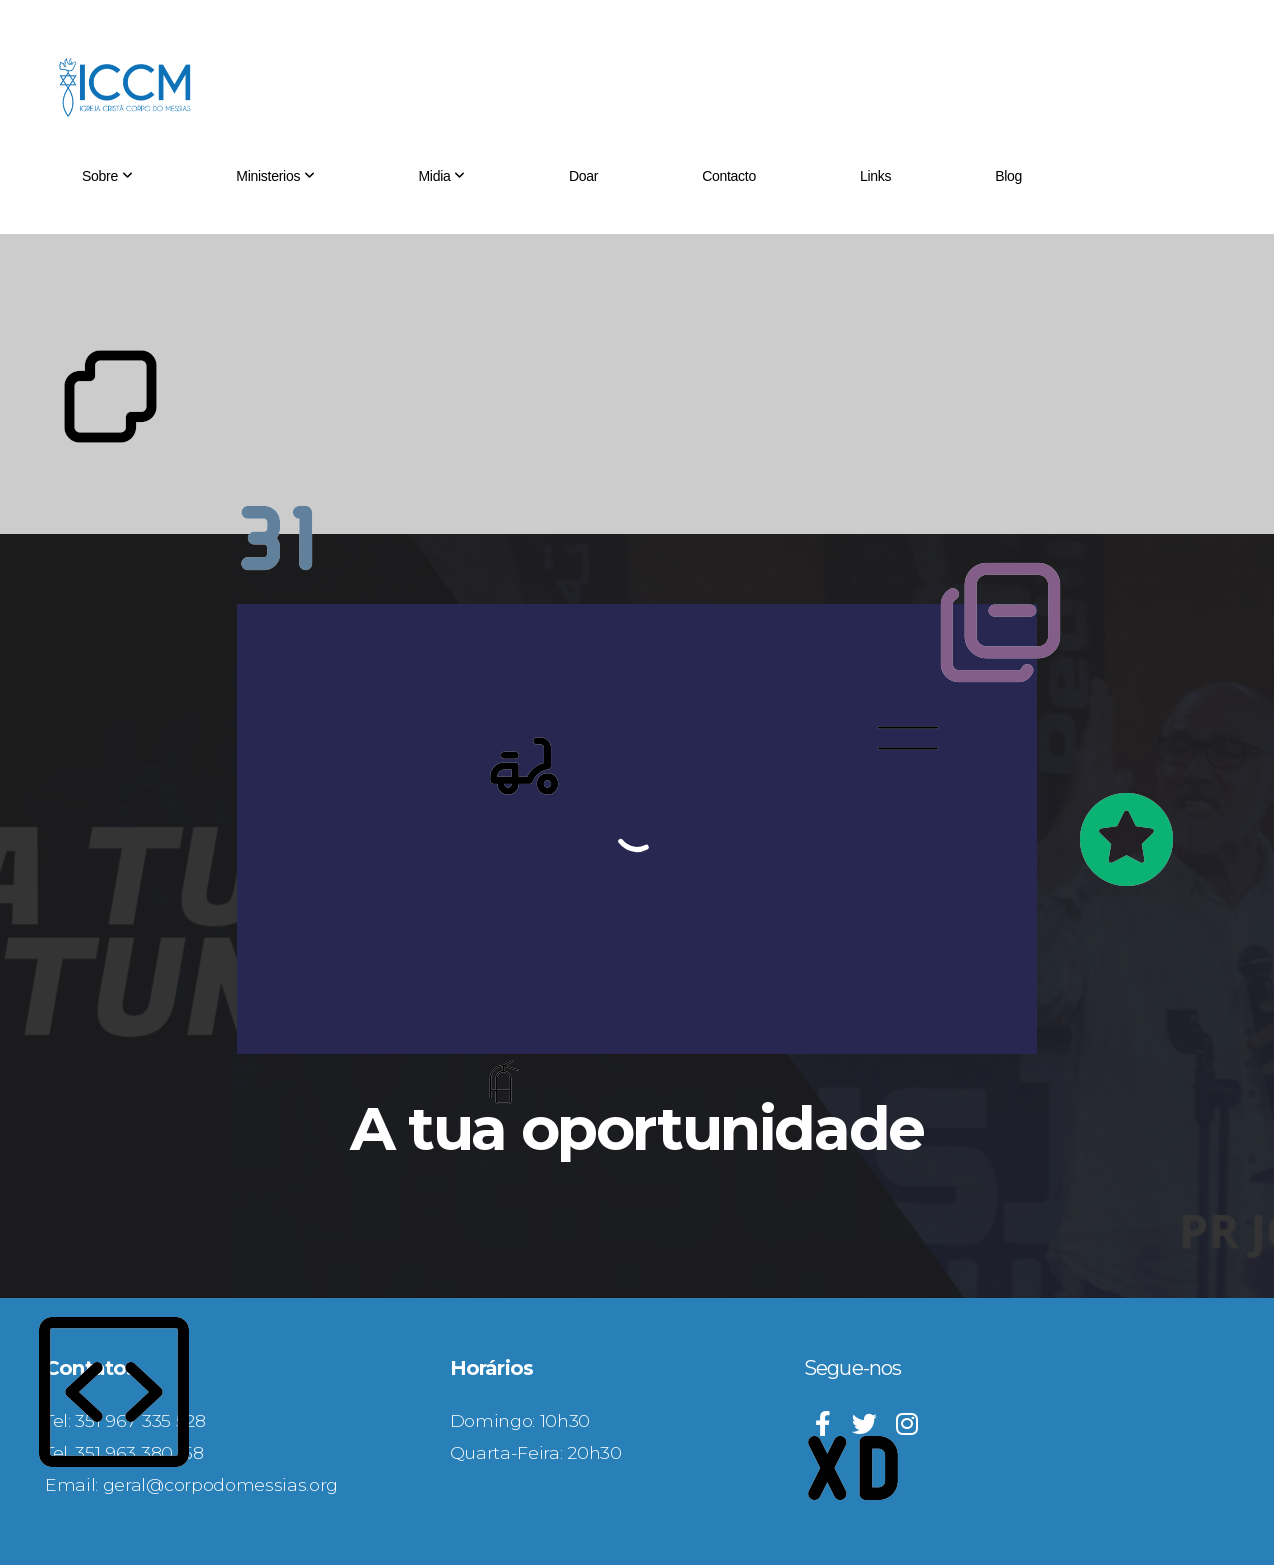 Image resolution: width=1274 pixels, height=1565 pixels. What do you see at coordinates (280, 538) in the screenshot?
I see `indicates the 31st day of the month` at bounding box center [280, 538].